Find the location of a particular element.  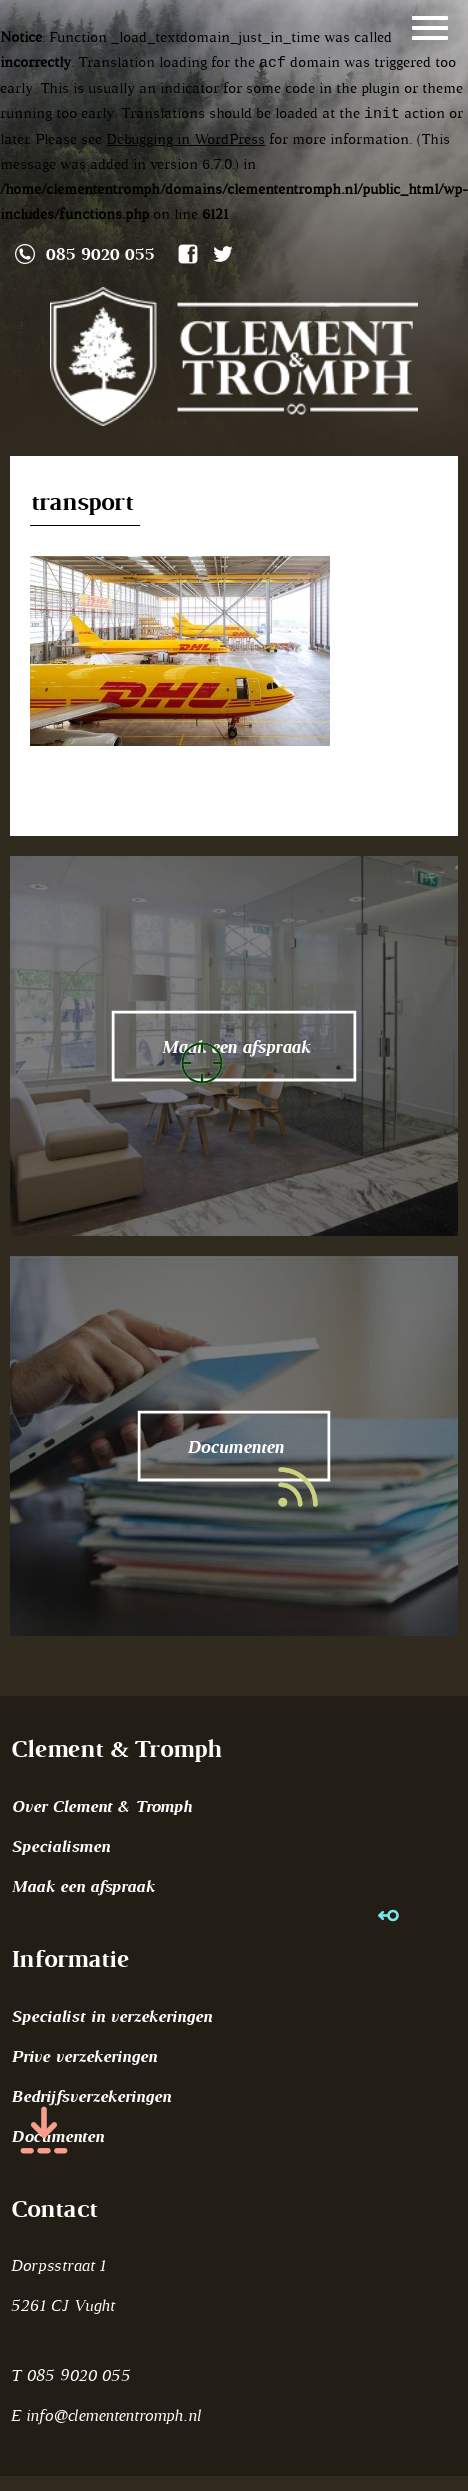

subscribe to RSS feed is located at coordinates (298, 1487).